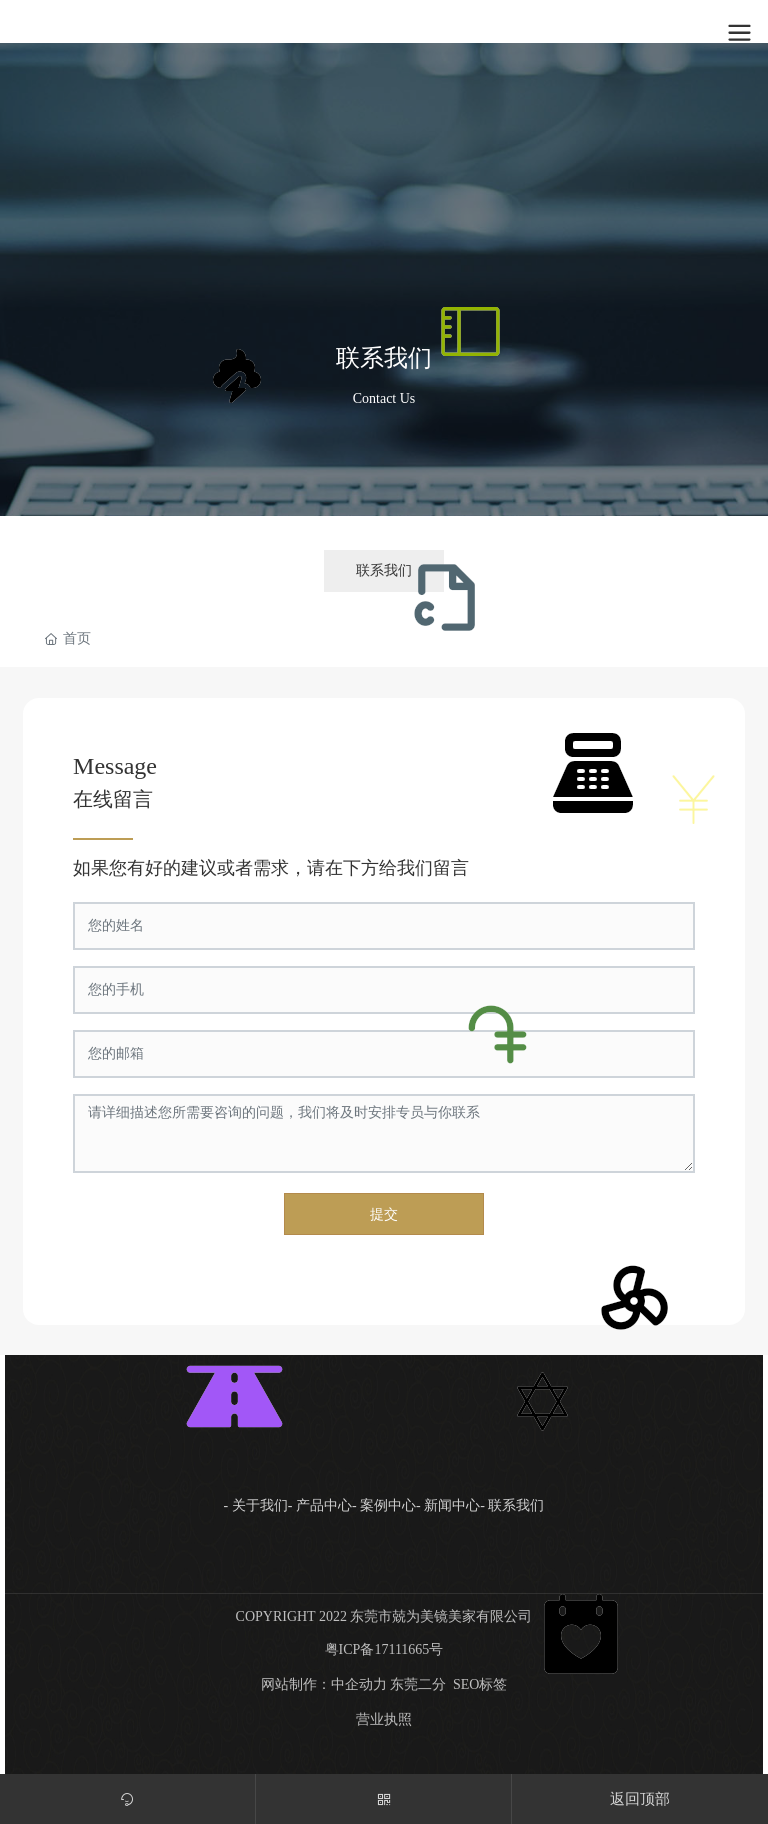 The image size is (768, 1824). I want to click on toggle sidebar navigation panel, so click(470, 331).